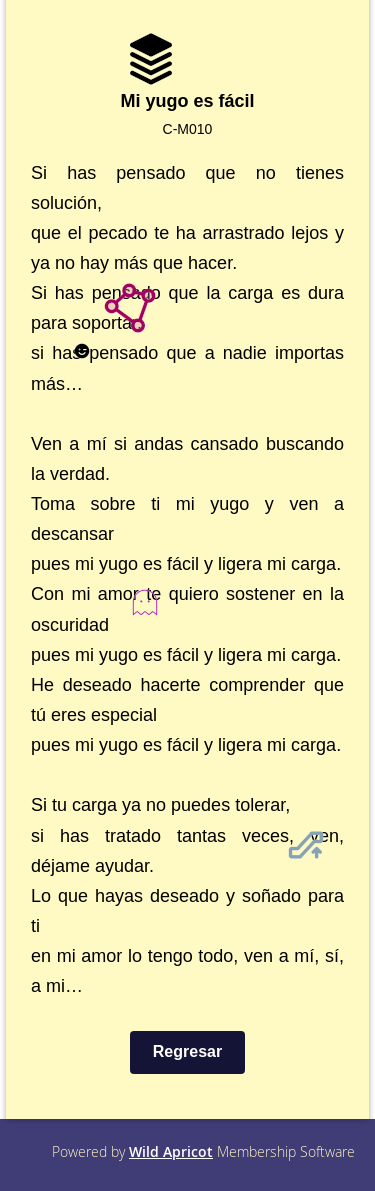 The height and width of the screenshot is (1191, 375). I want to click on insert a winking emoji into your message, so click(82, 351).